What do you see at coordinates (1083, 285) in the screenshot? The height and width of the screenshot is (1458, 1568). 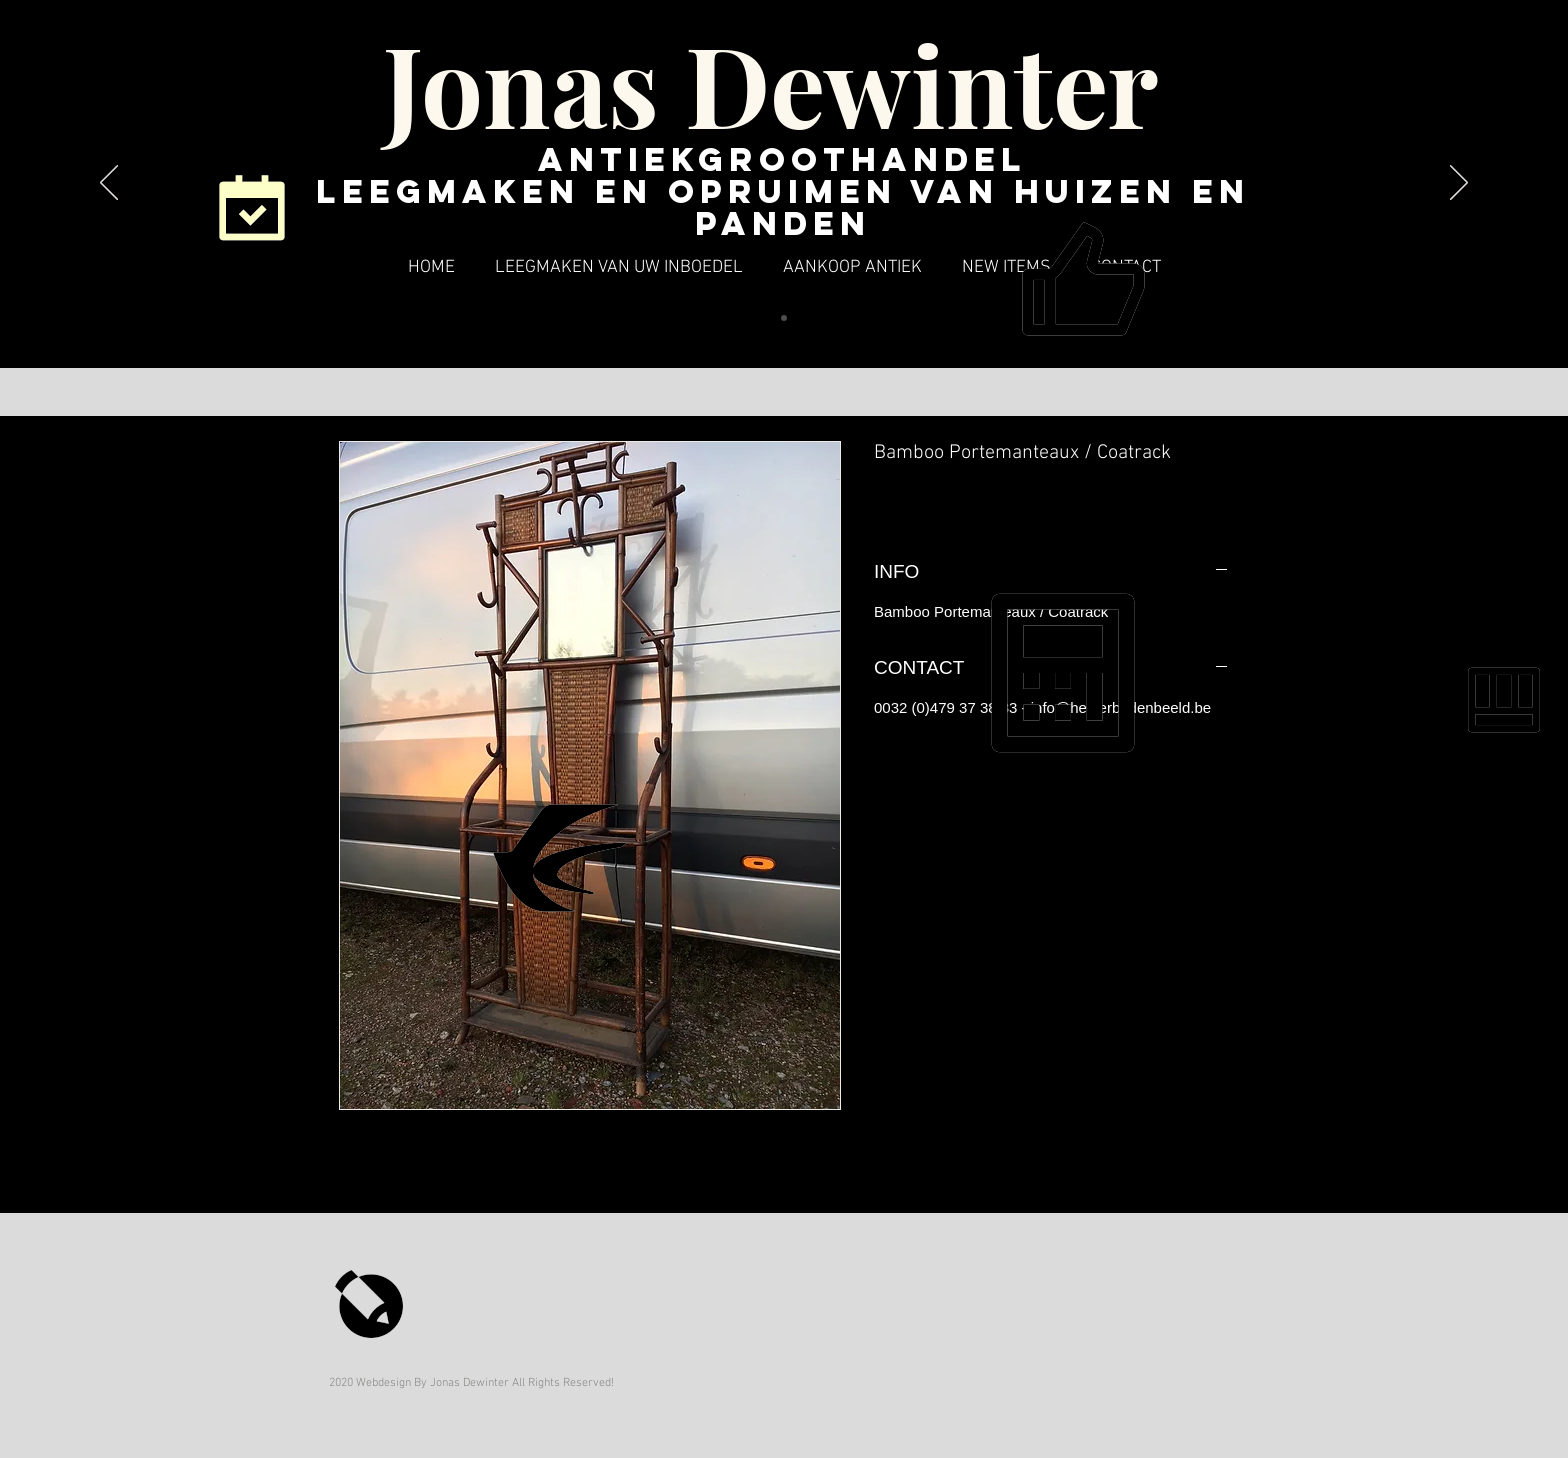 I see `like or upvote content` at bounding box center [1083, 285].